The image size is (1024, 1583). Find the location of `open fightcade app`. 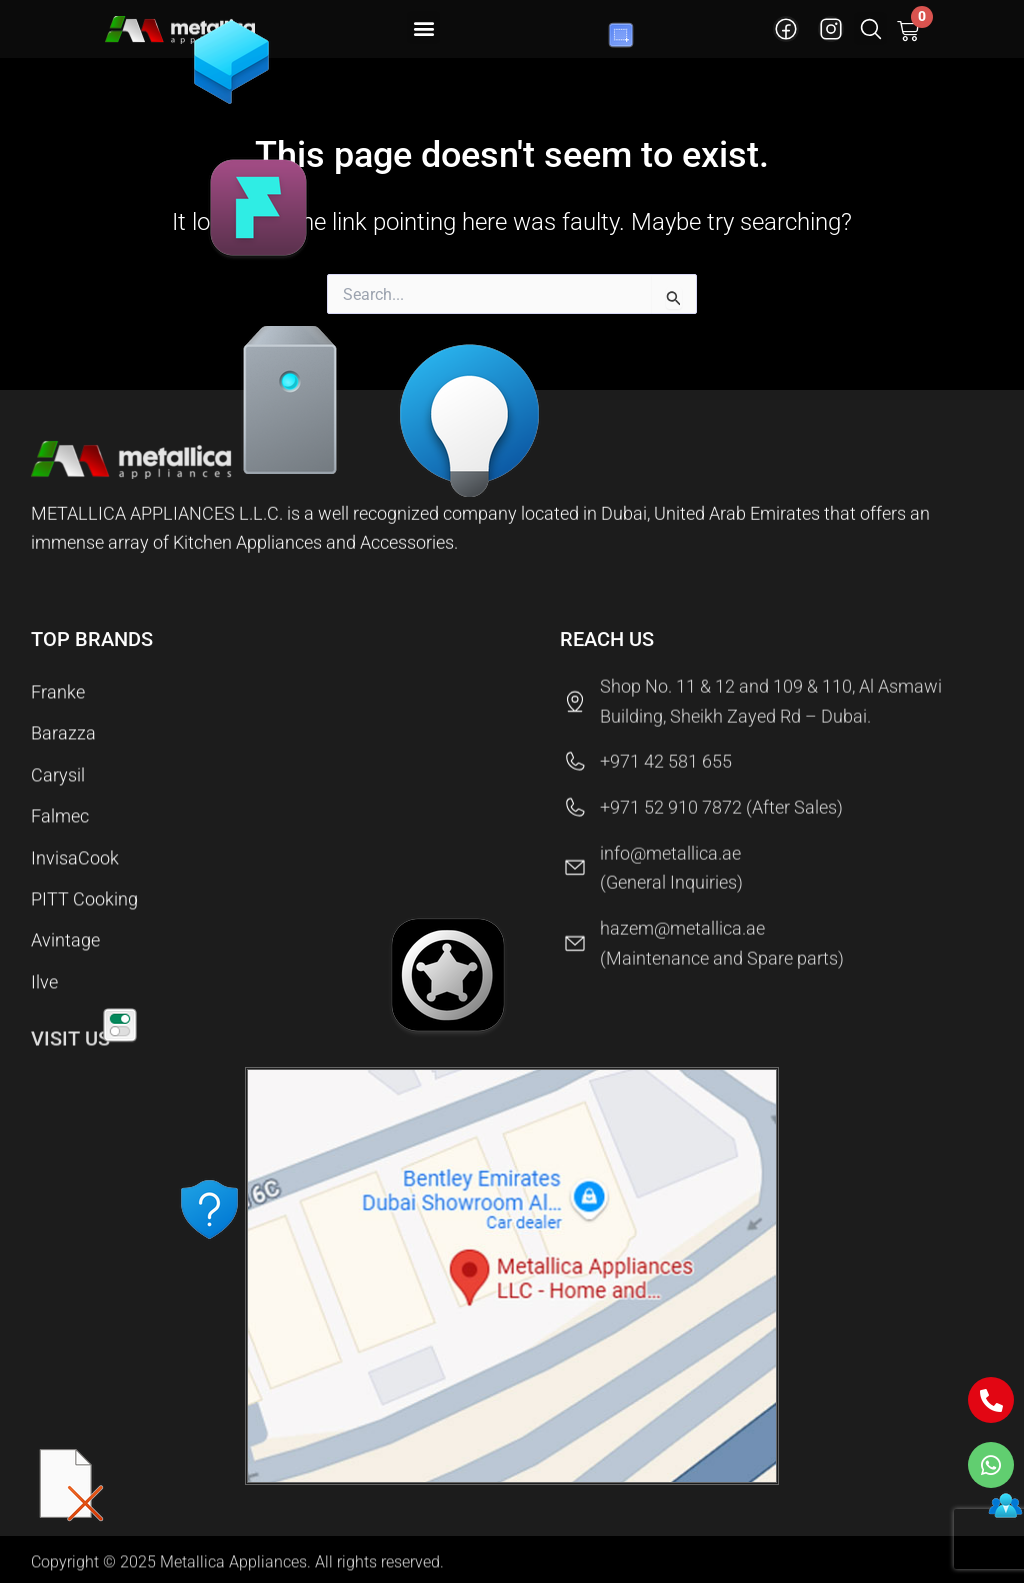

open fightcade app is located at coordinates (258, 207).